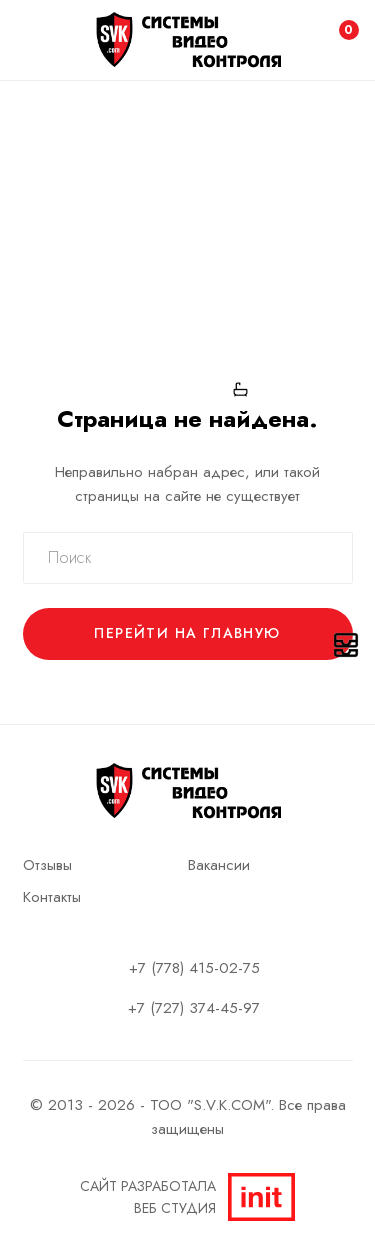 The width and height of the screenshot is (375, 1257). Describe the element at coordinates (240, 389) in the screenshot. I see `indicates bathroom amenities available` at that location.